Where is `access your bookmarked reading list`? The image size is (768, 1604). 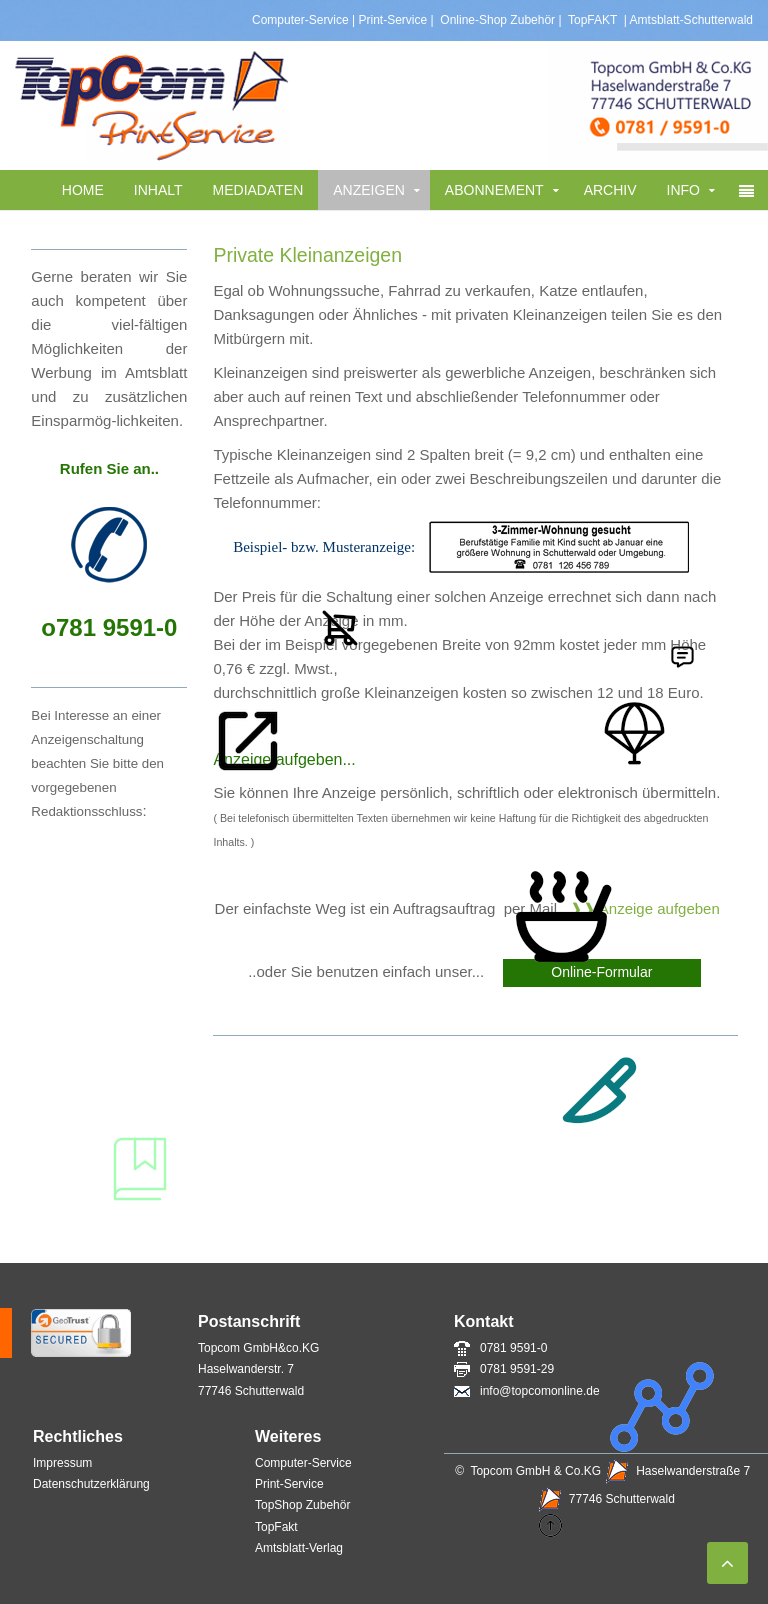
access your bookmarked reading list is located at coordinates (140, 1169).